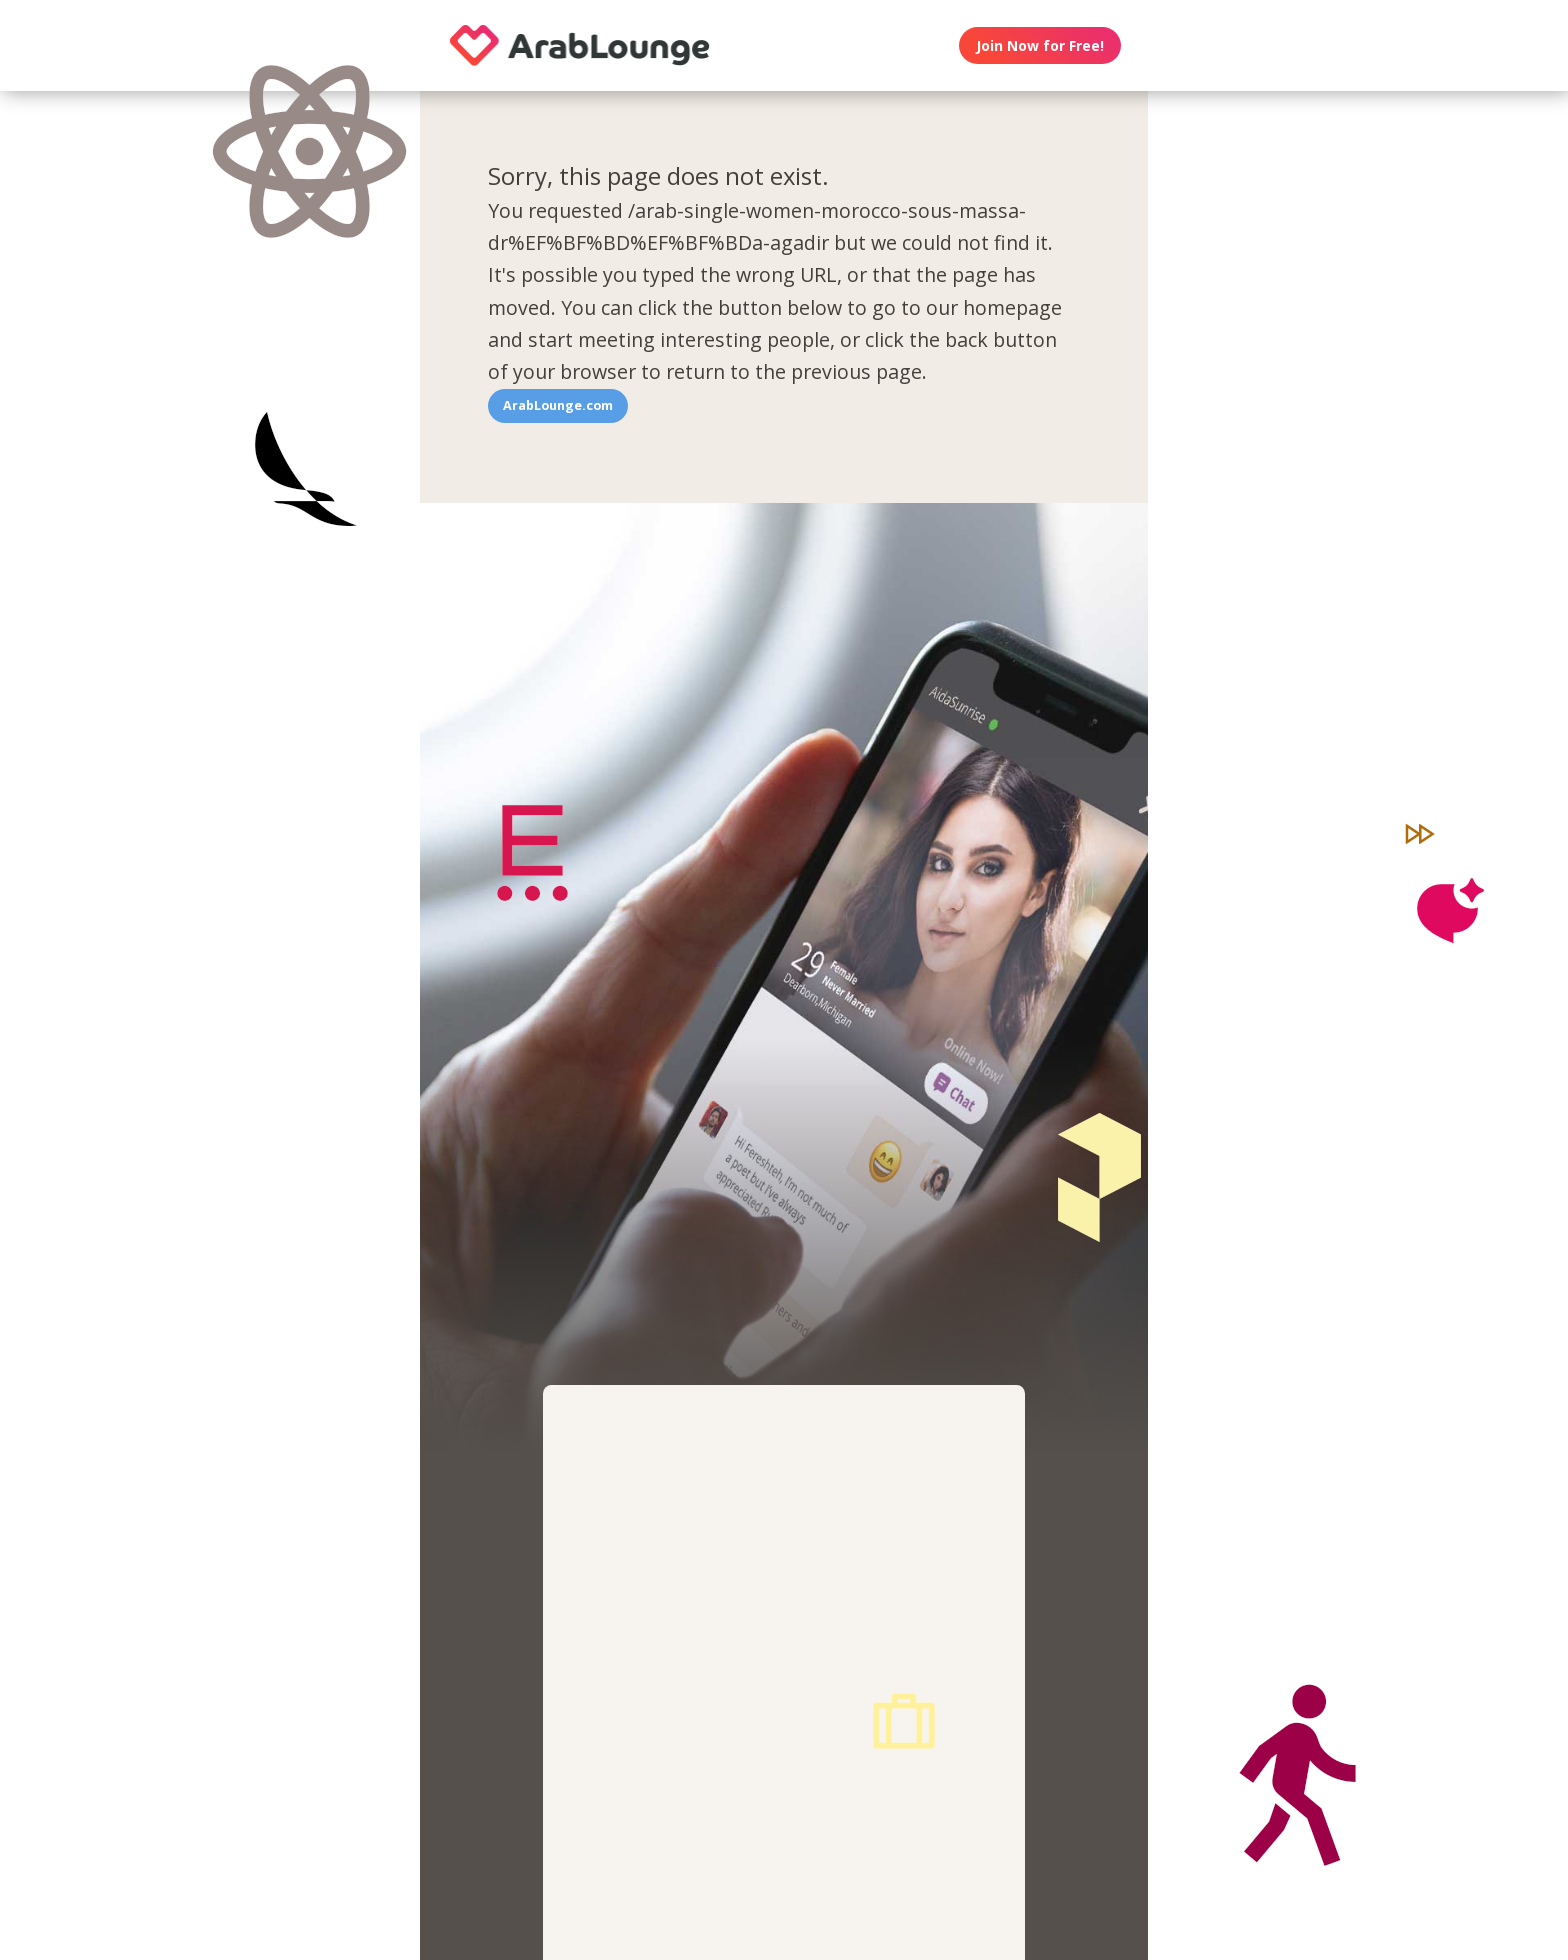 This screenshot has width=1568, height=1960. I want to click on prefect logo - a data workflow orchestration platform, so click(1099, 1177).